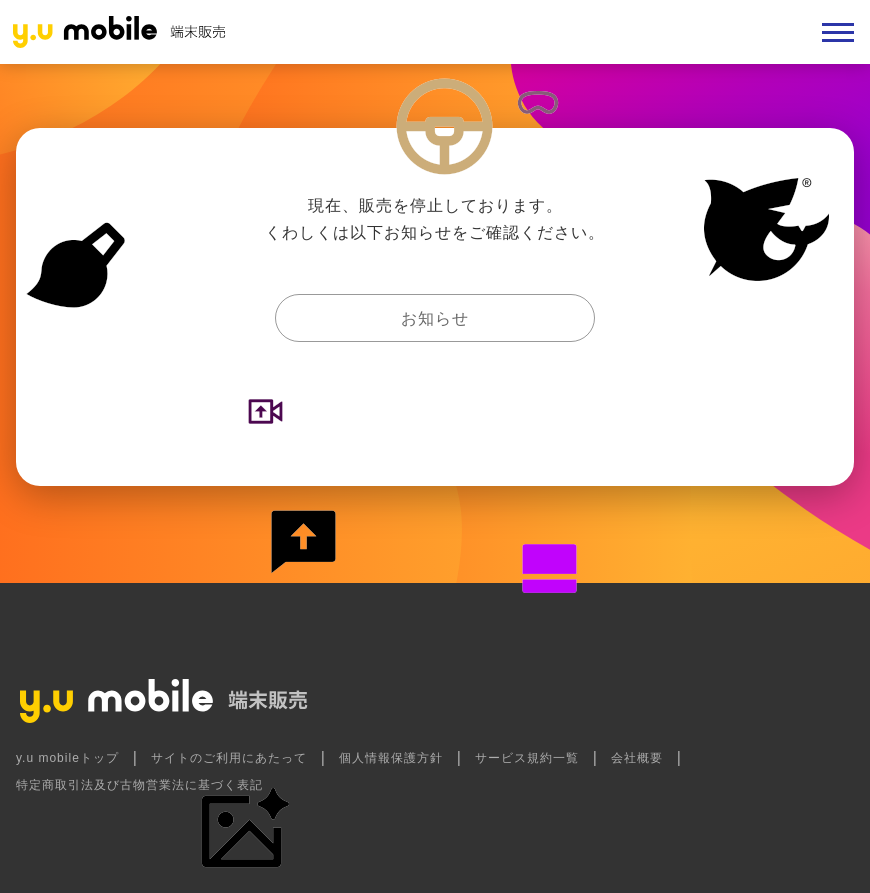 The image size is (870, 893). What do you see at coordinates (538, 102) in the screenshot?
I see `access virtual reality or immersive mode` at bounding box center [538, 102].